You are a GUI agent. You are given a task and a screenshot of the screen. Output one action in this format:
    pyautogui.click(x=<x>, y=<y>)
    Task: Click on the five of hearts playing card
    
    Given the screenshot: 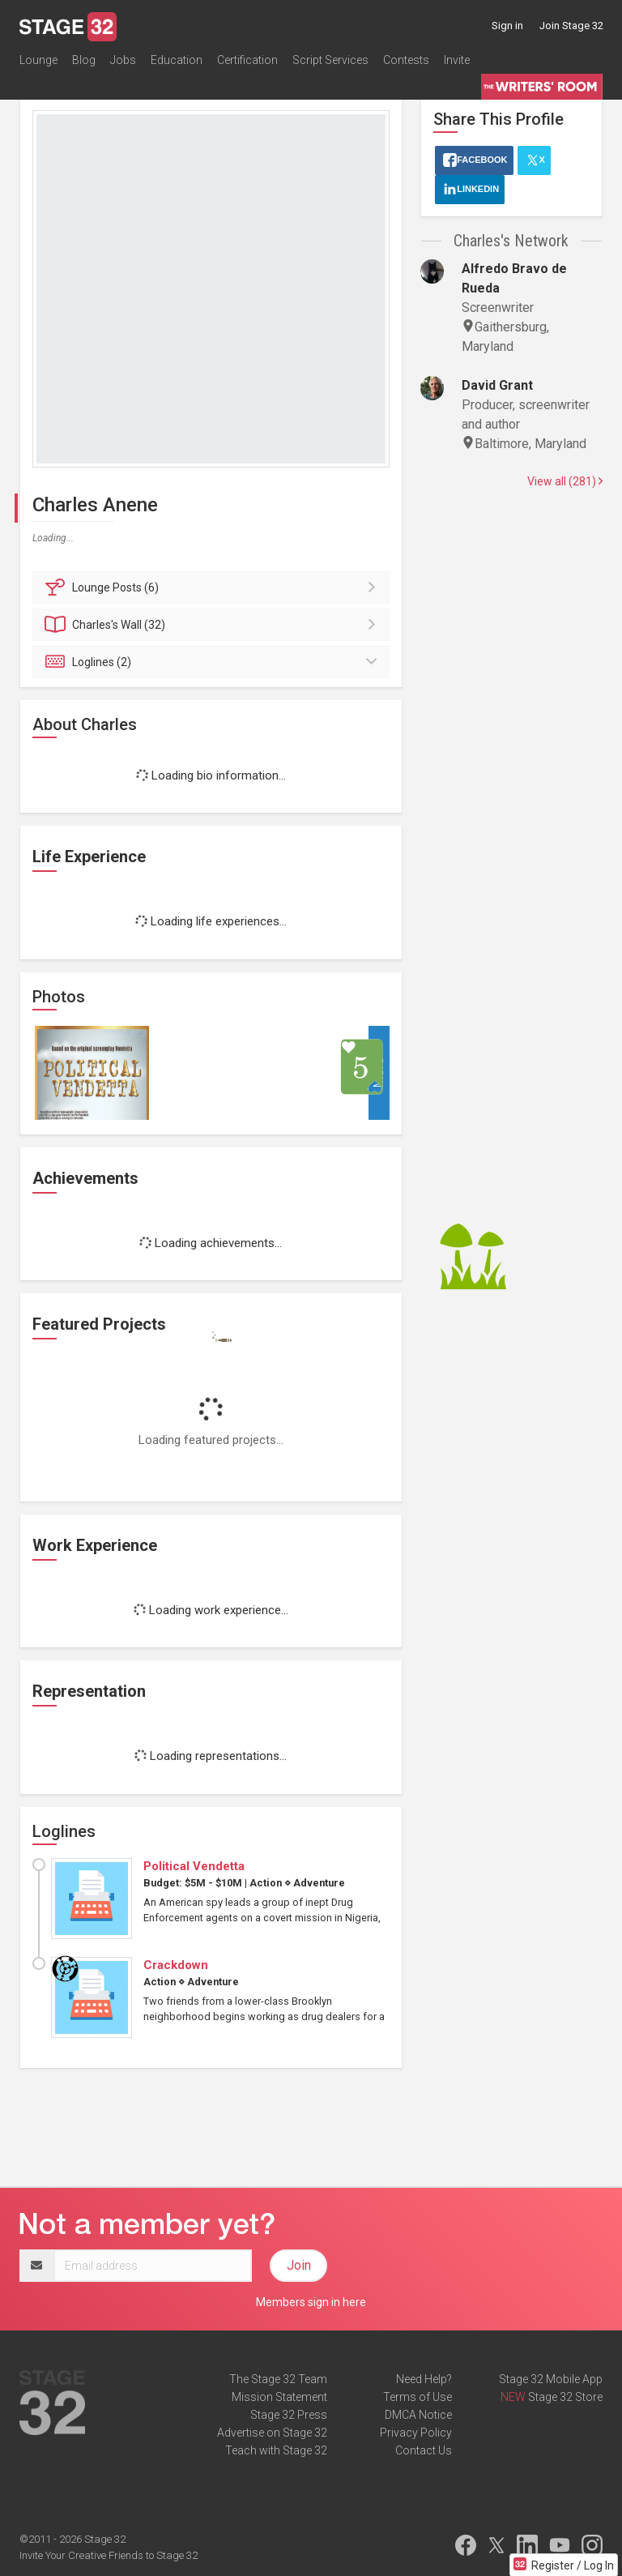 What is the action you would take?
    pyautogui.click(x=361, y=1066)
    